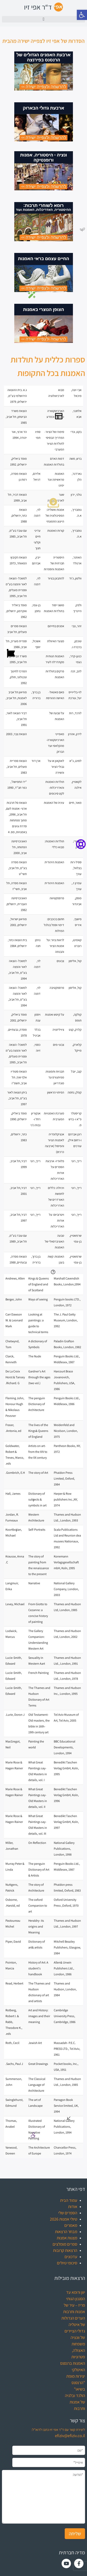 Image resolution: width=87 pixels, height=2576 pixels. I want to click on change page layout or view, so click(59, 416).